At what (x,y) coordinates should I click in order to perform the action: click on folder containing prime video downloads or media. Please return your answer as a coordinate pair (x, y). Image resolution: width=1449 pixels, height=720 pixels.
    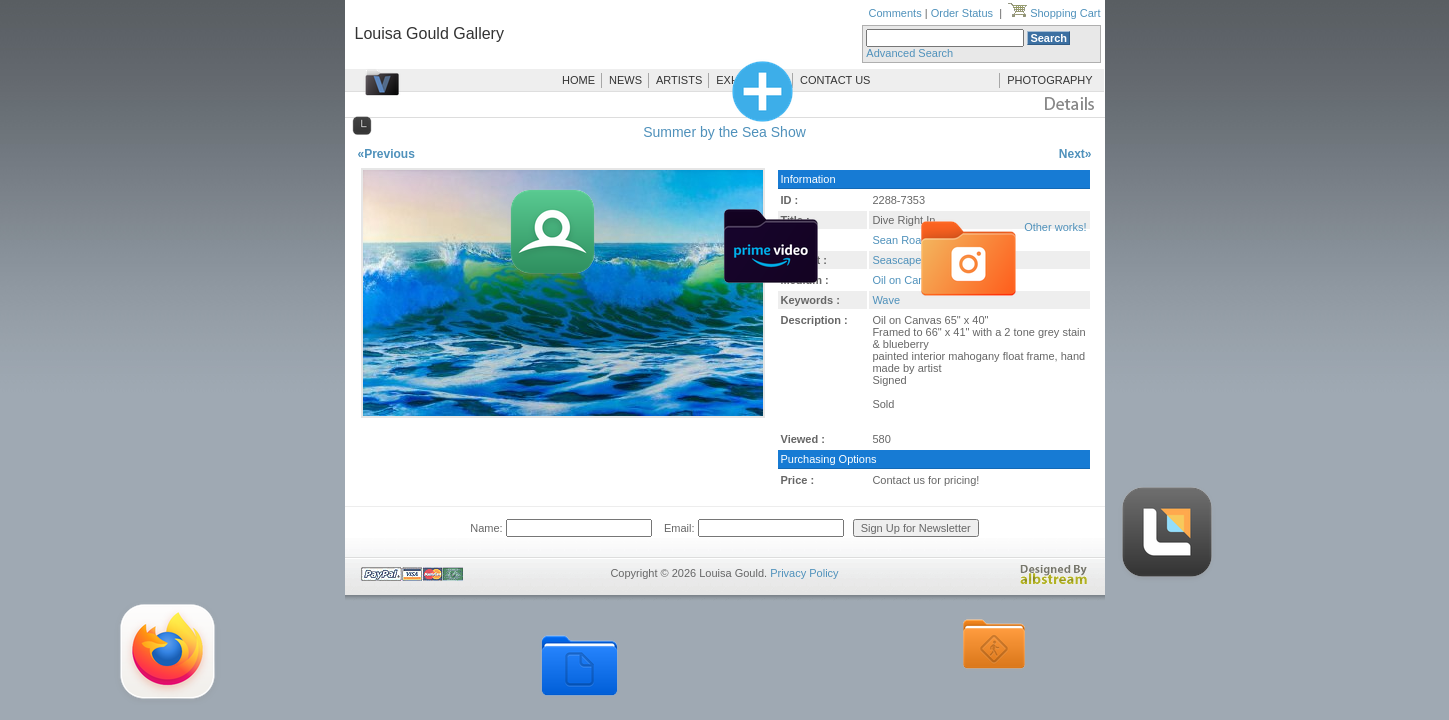
    Looking at the image, I should click on (770, 248).